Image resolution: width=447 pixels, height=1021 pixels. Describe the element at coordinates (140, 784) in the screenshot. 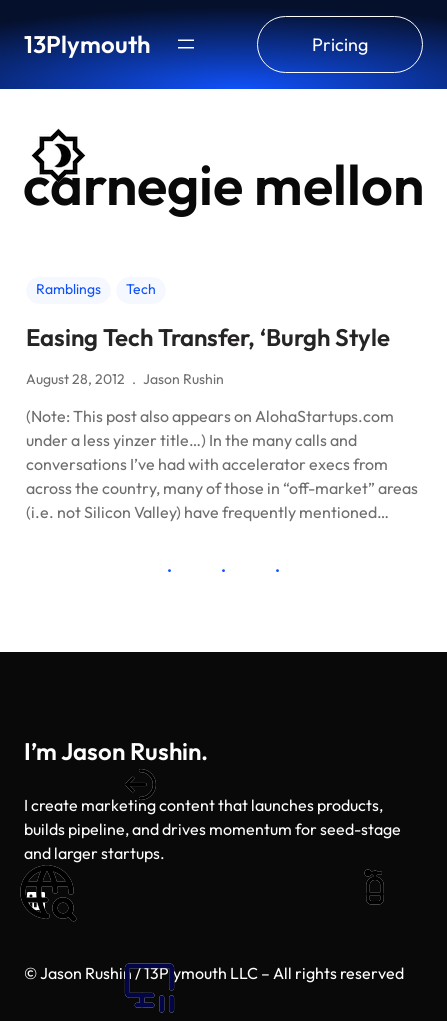

I see `exit or leave current screen` at that location.